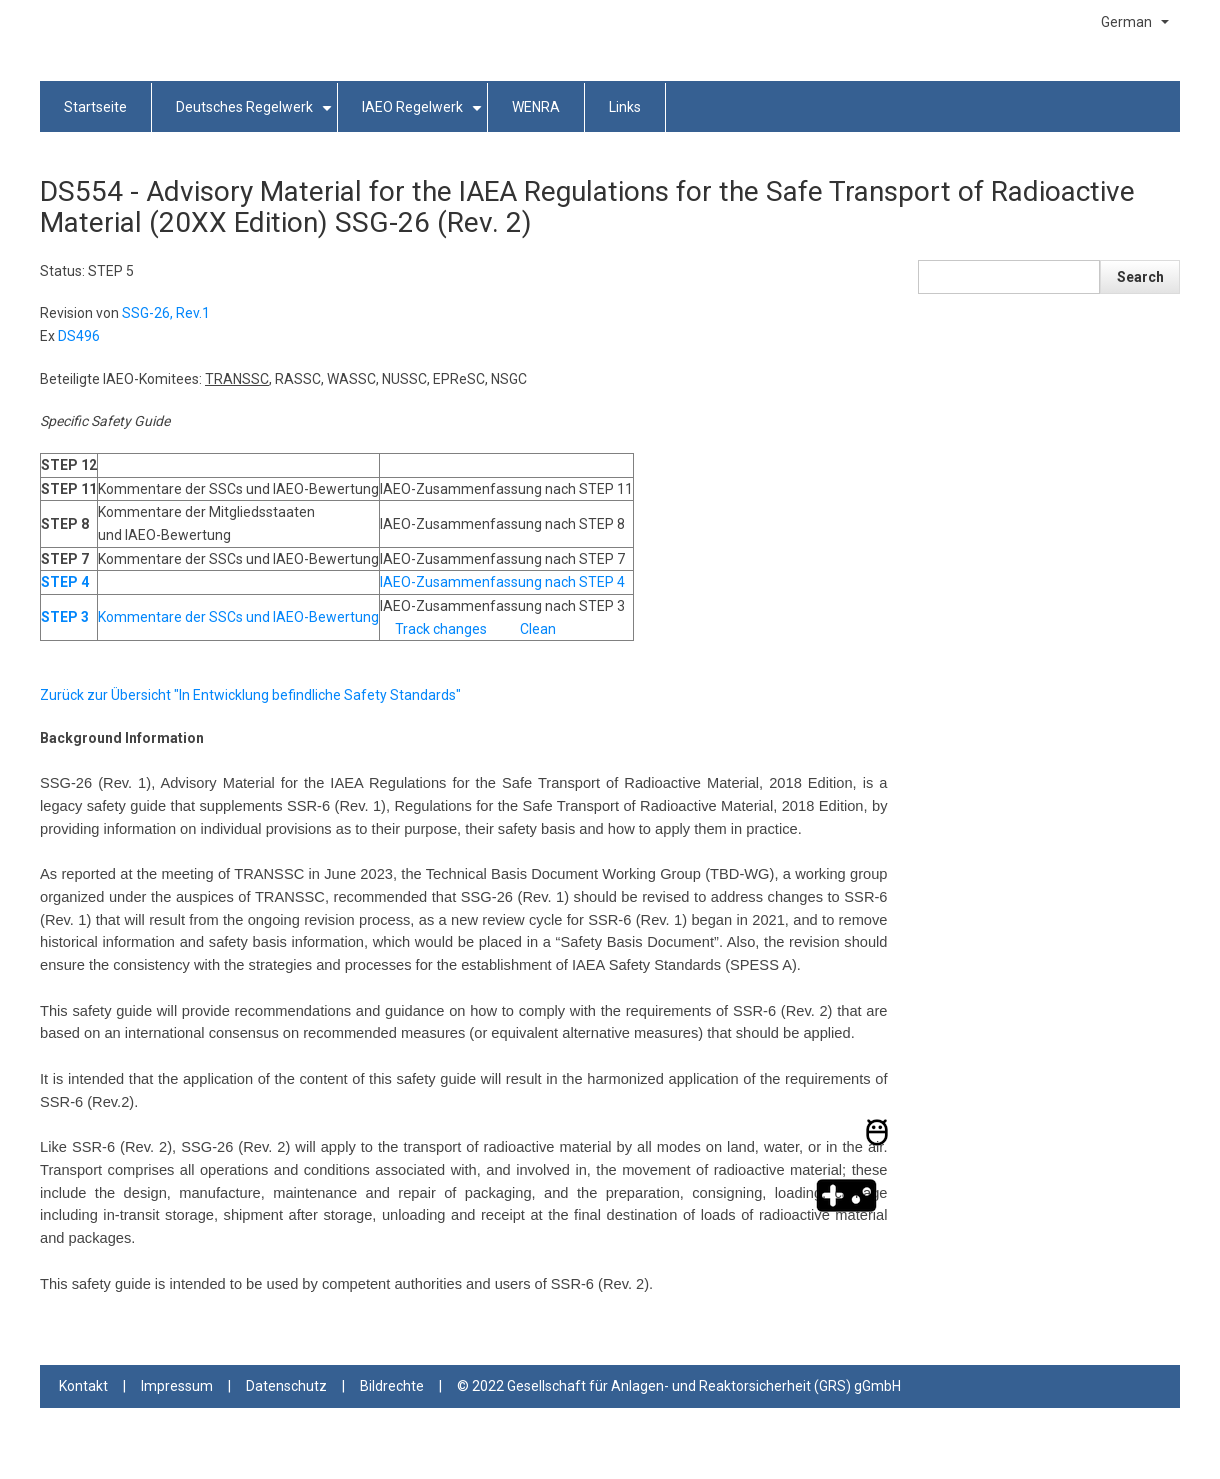  Describe the element at coordinates (846, 1195) in the screenshot. I see `access games or gaming features` at that location.